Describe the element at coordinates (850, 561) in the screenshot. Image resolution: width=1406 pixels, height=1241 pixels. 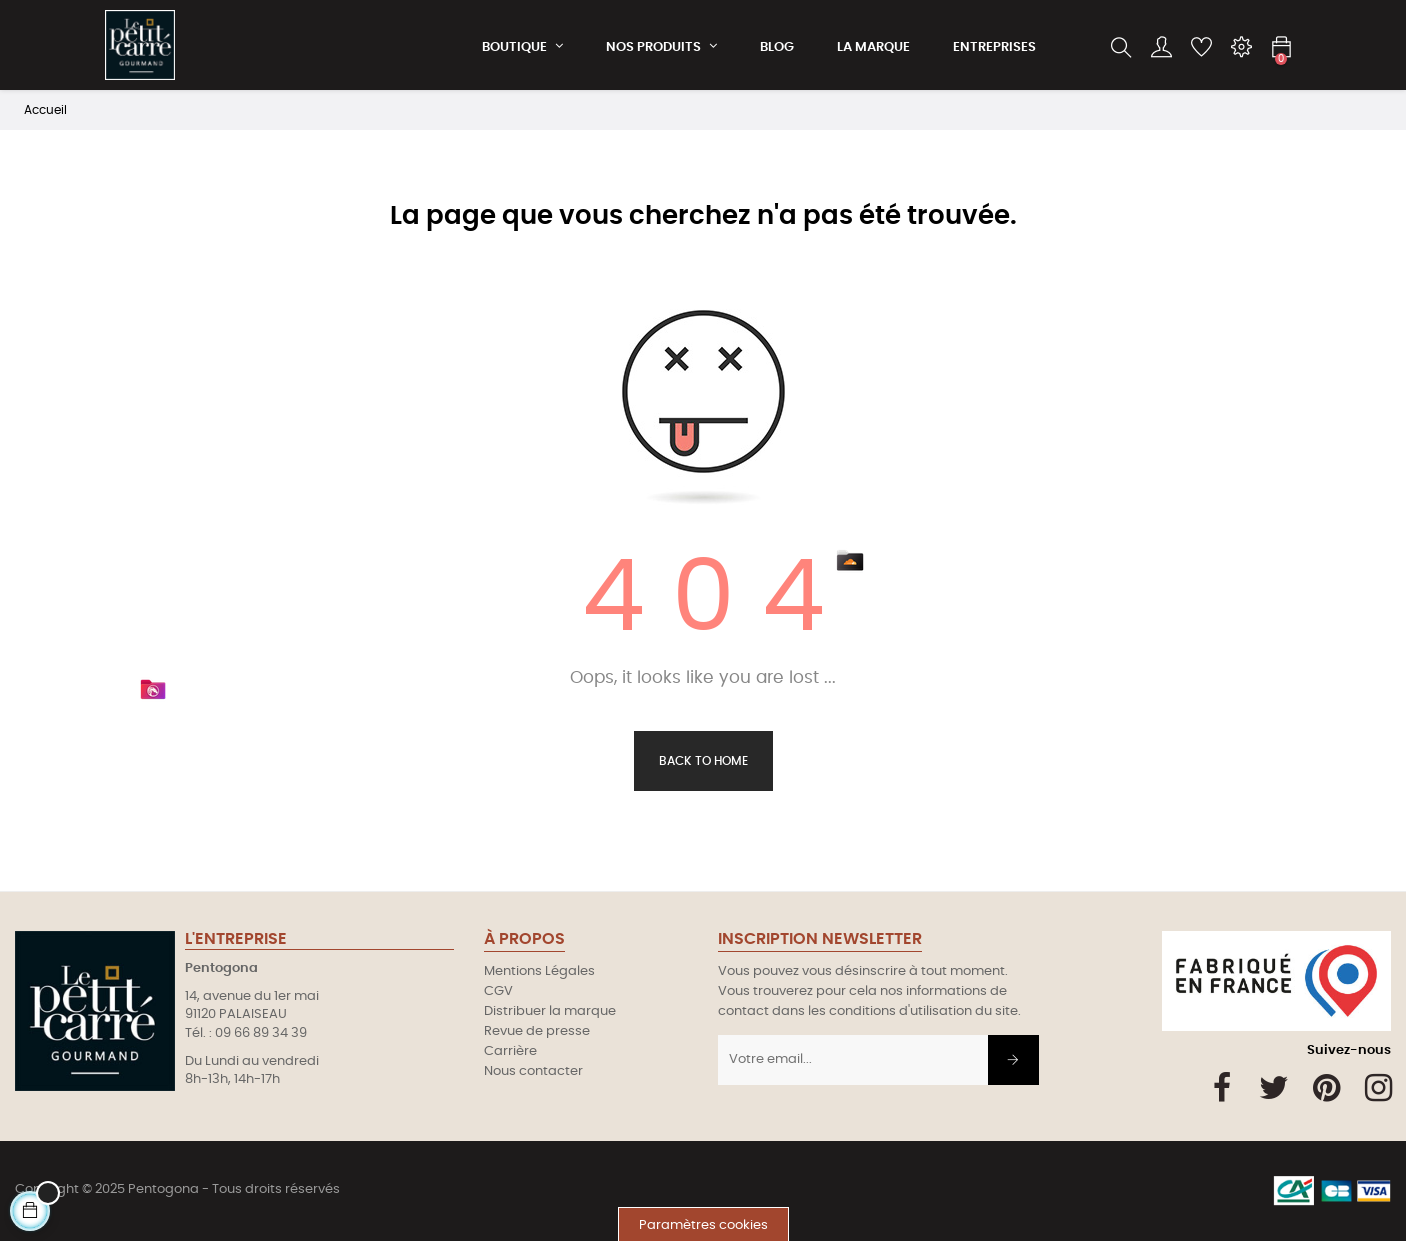
I see `open cloudflare project files` at that location.